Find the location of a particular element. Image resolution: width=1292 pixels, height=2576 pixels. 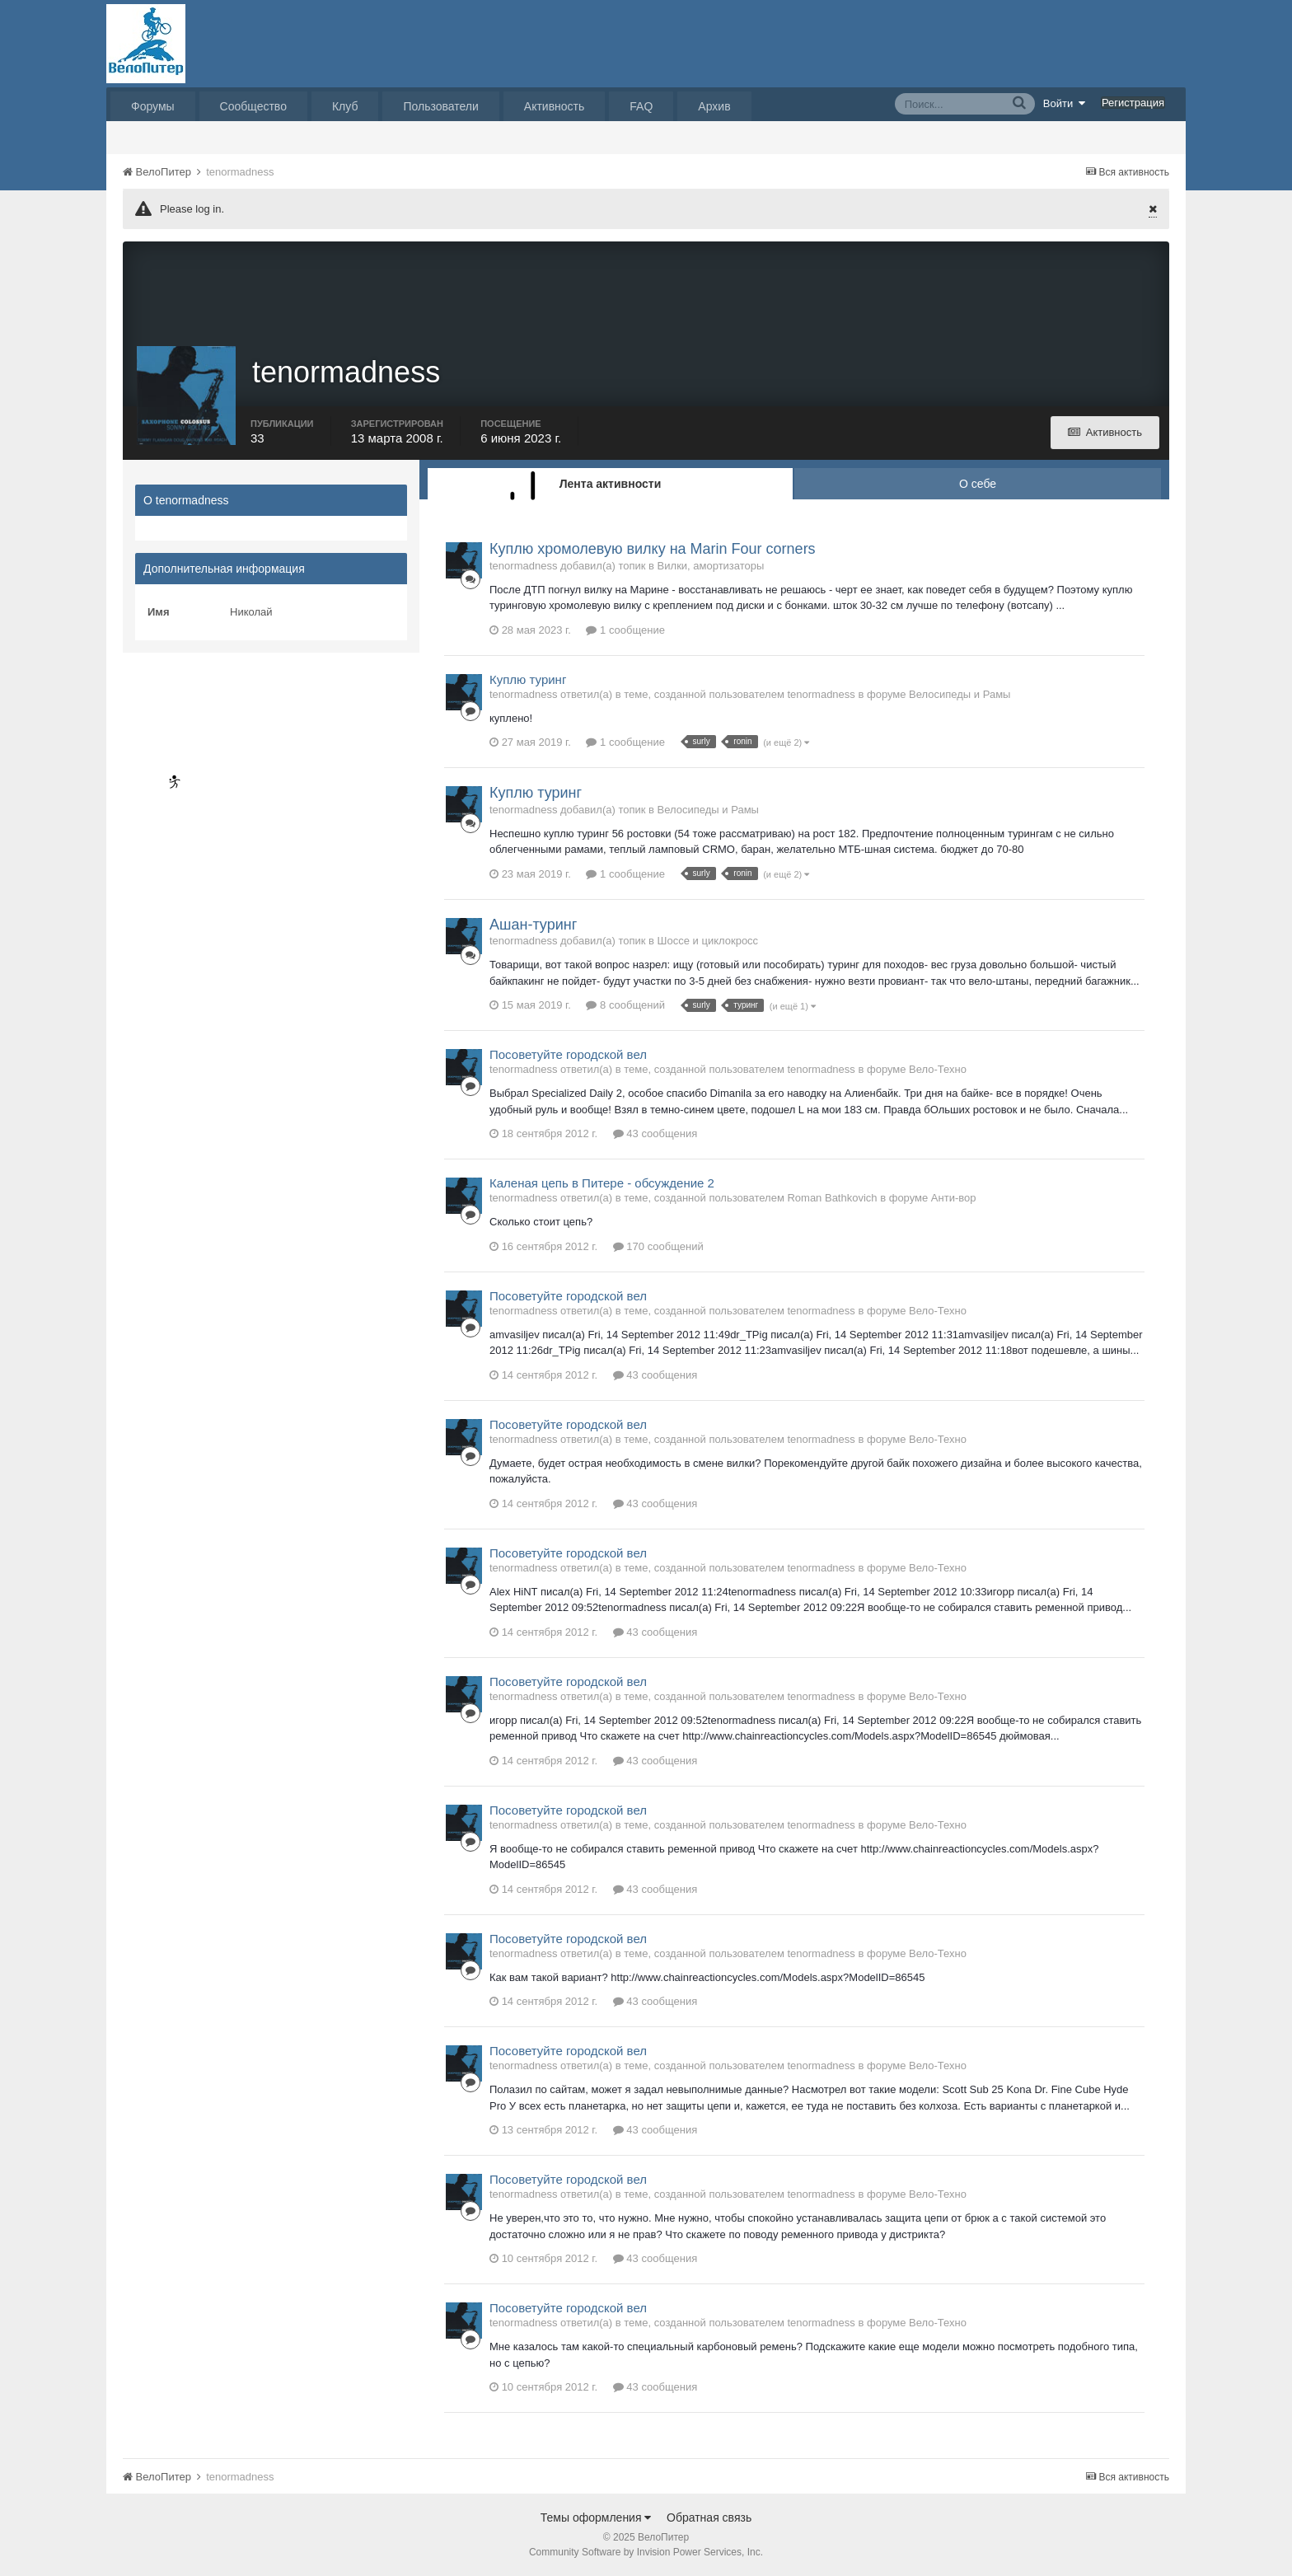

indicates weak cellular signal strength is located at coordinates (557, 461).